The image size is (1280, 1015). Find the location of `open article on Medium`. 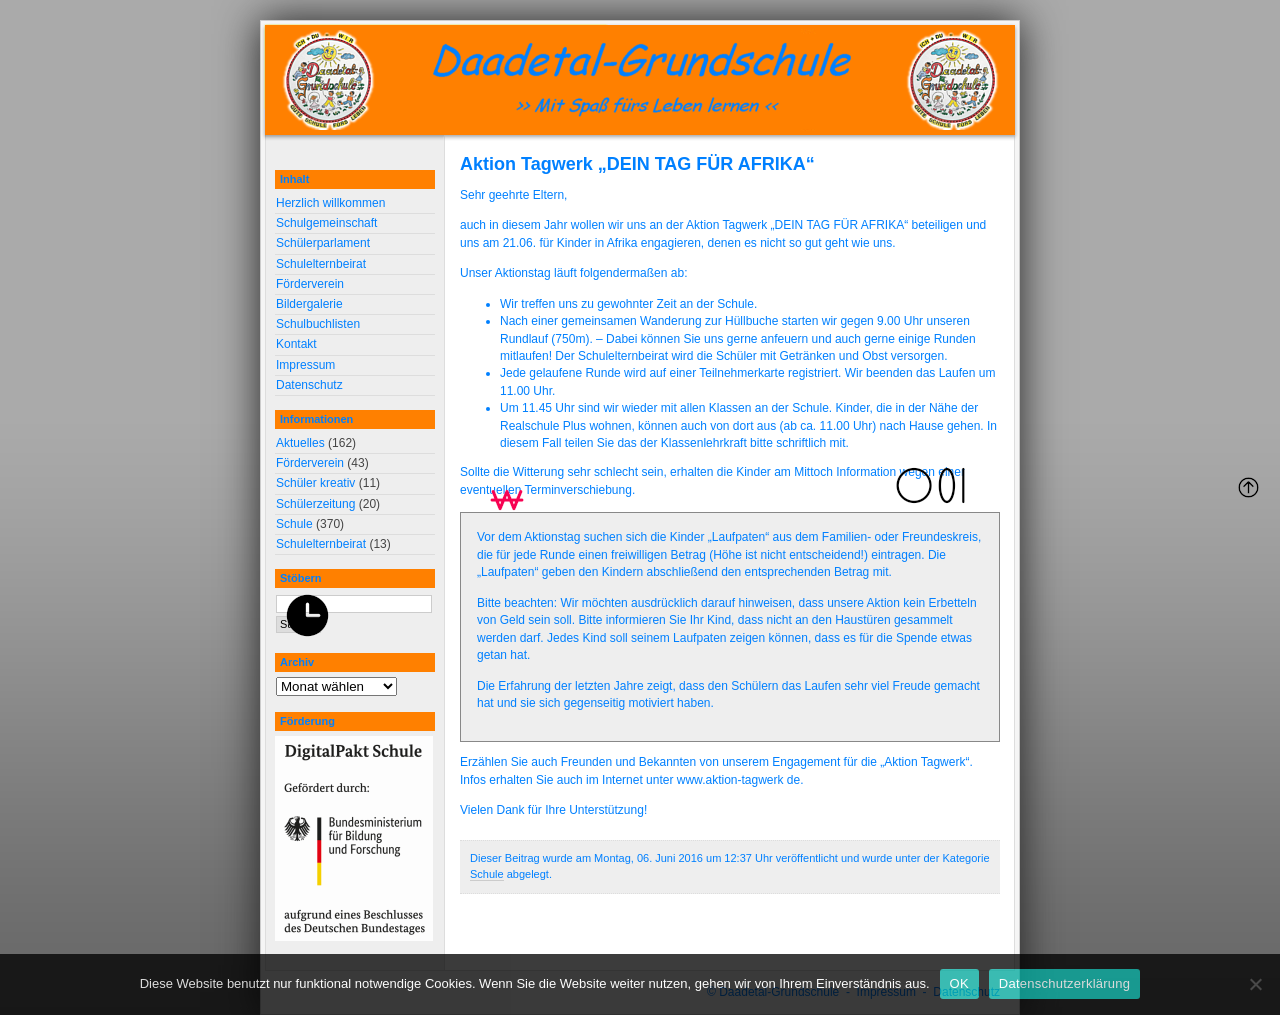

open article on Medium is located at coordinates (930, 485).